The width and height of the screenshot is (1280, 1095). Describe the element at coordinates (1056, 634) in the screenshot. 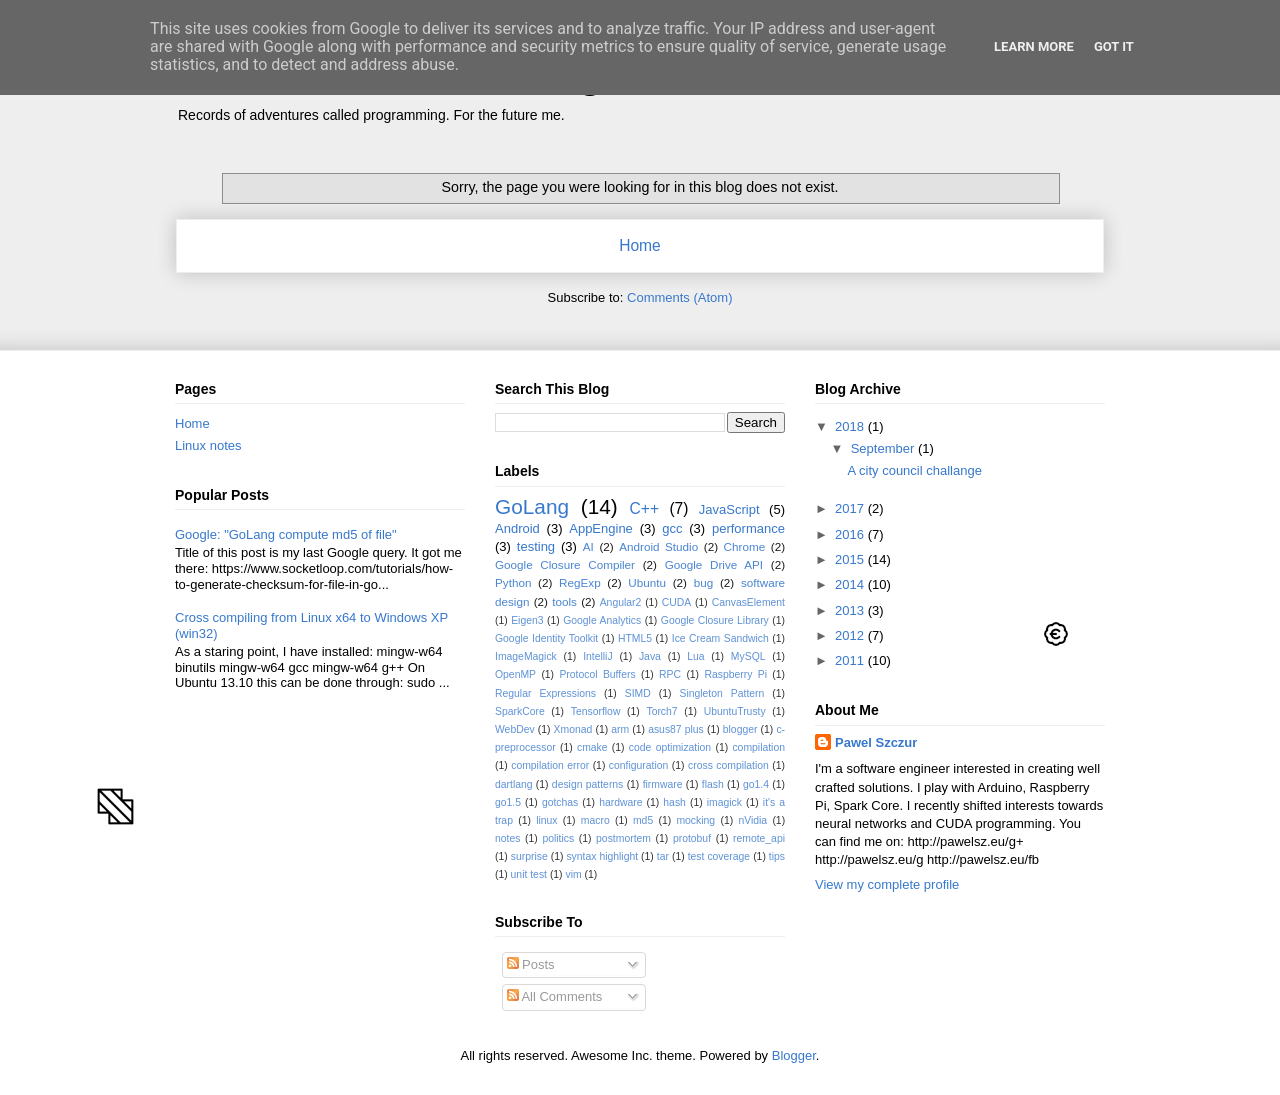

I see `indicates euro currency or pricing` at that location.